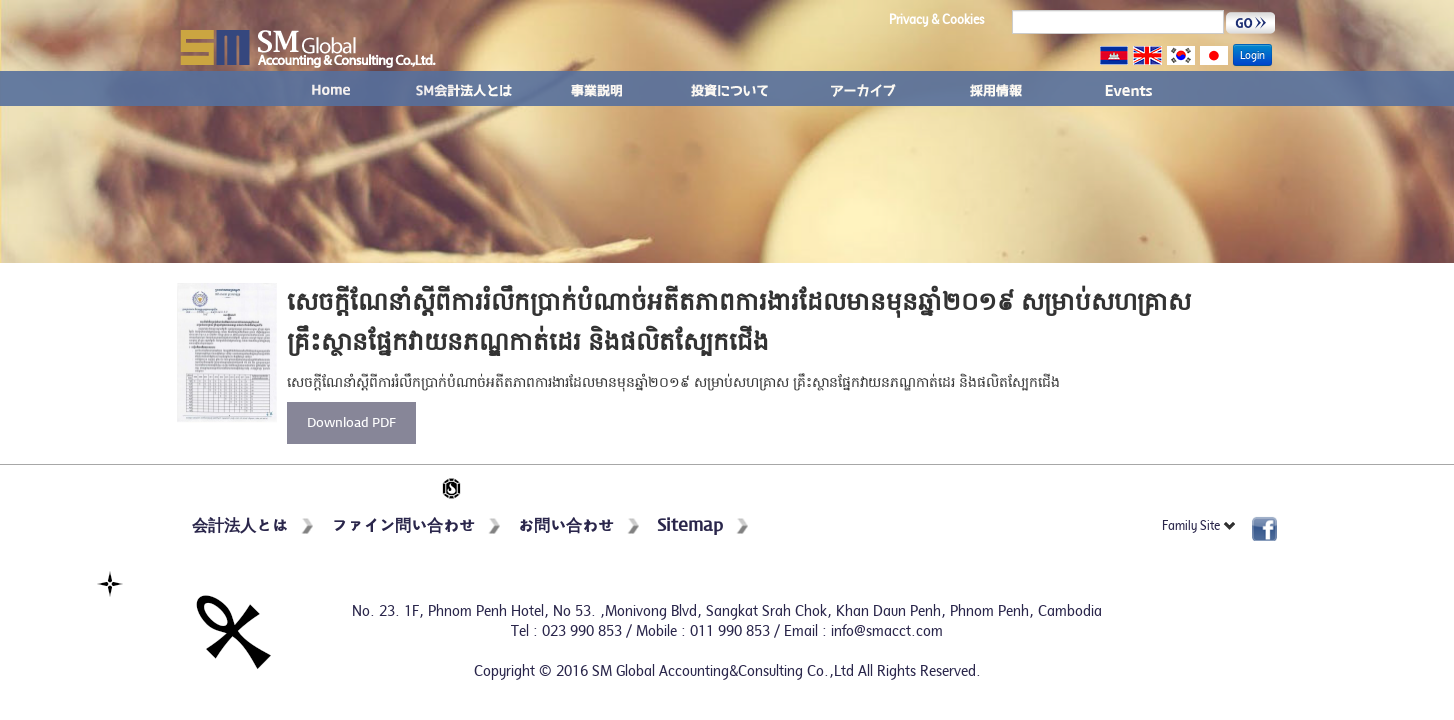 The image size is (1454, 720). Describe the element at coordinates (451, 488) in the screenshot. I see `equip or activate a fire-element gem` at that location.